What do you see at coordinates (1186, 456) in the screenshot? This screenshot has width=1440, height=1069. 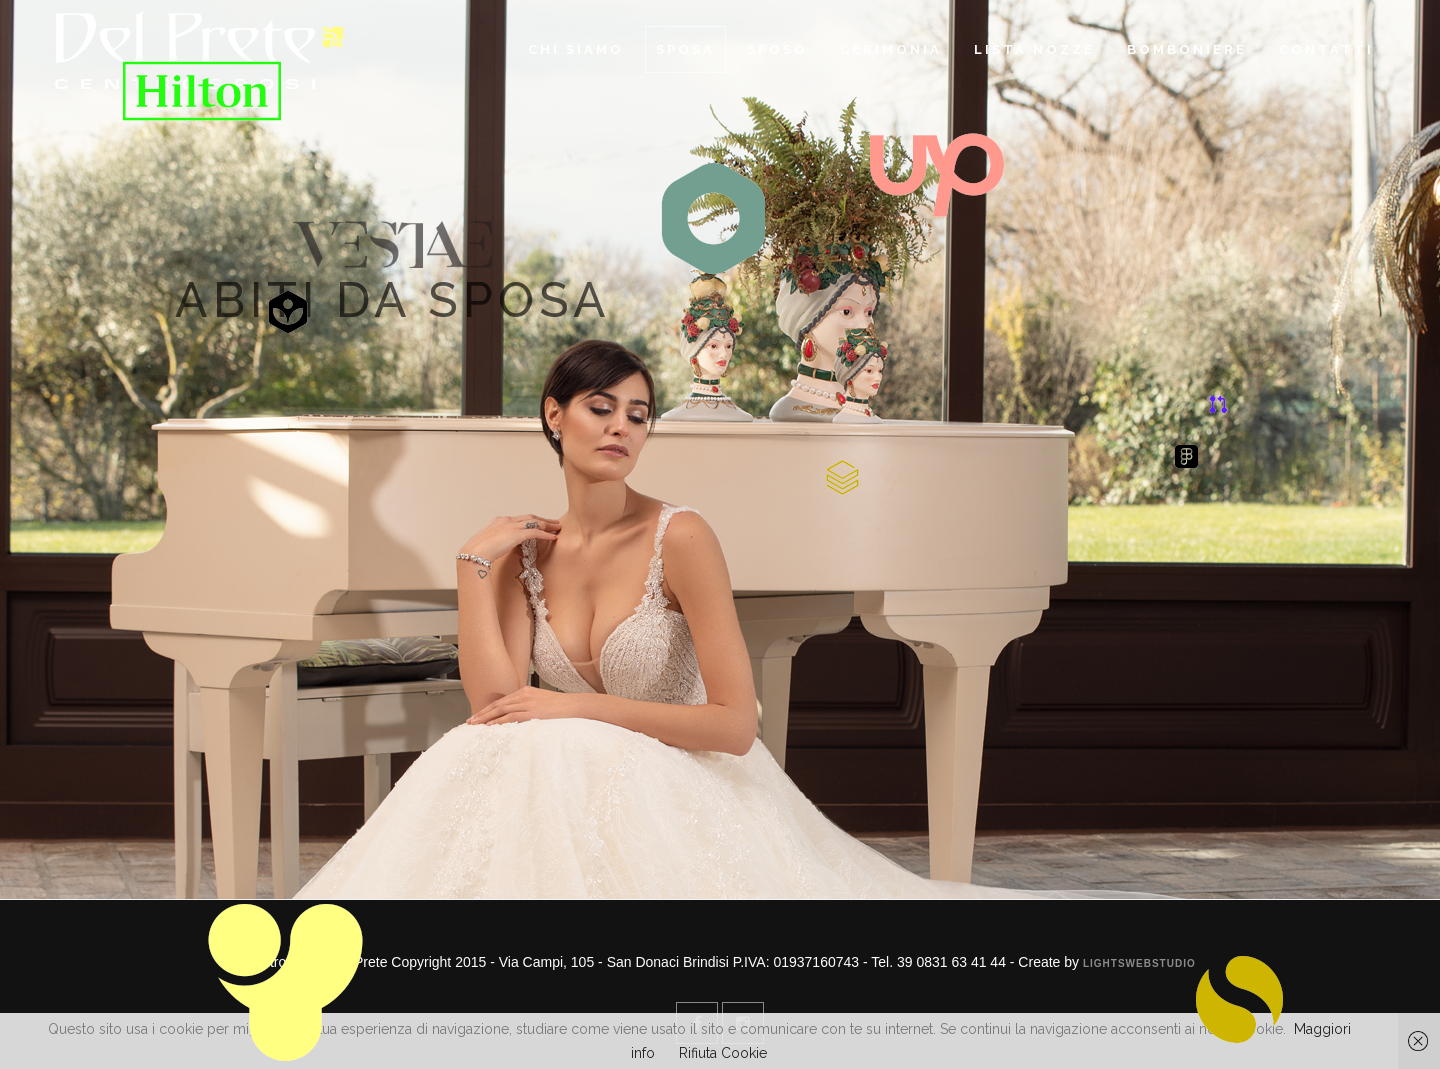 I see `open Figma design app` at bounding box center [1186, 456].